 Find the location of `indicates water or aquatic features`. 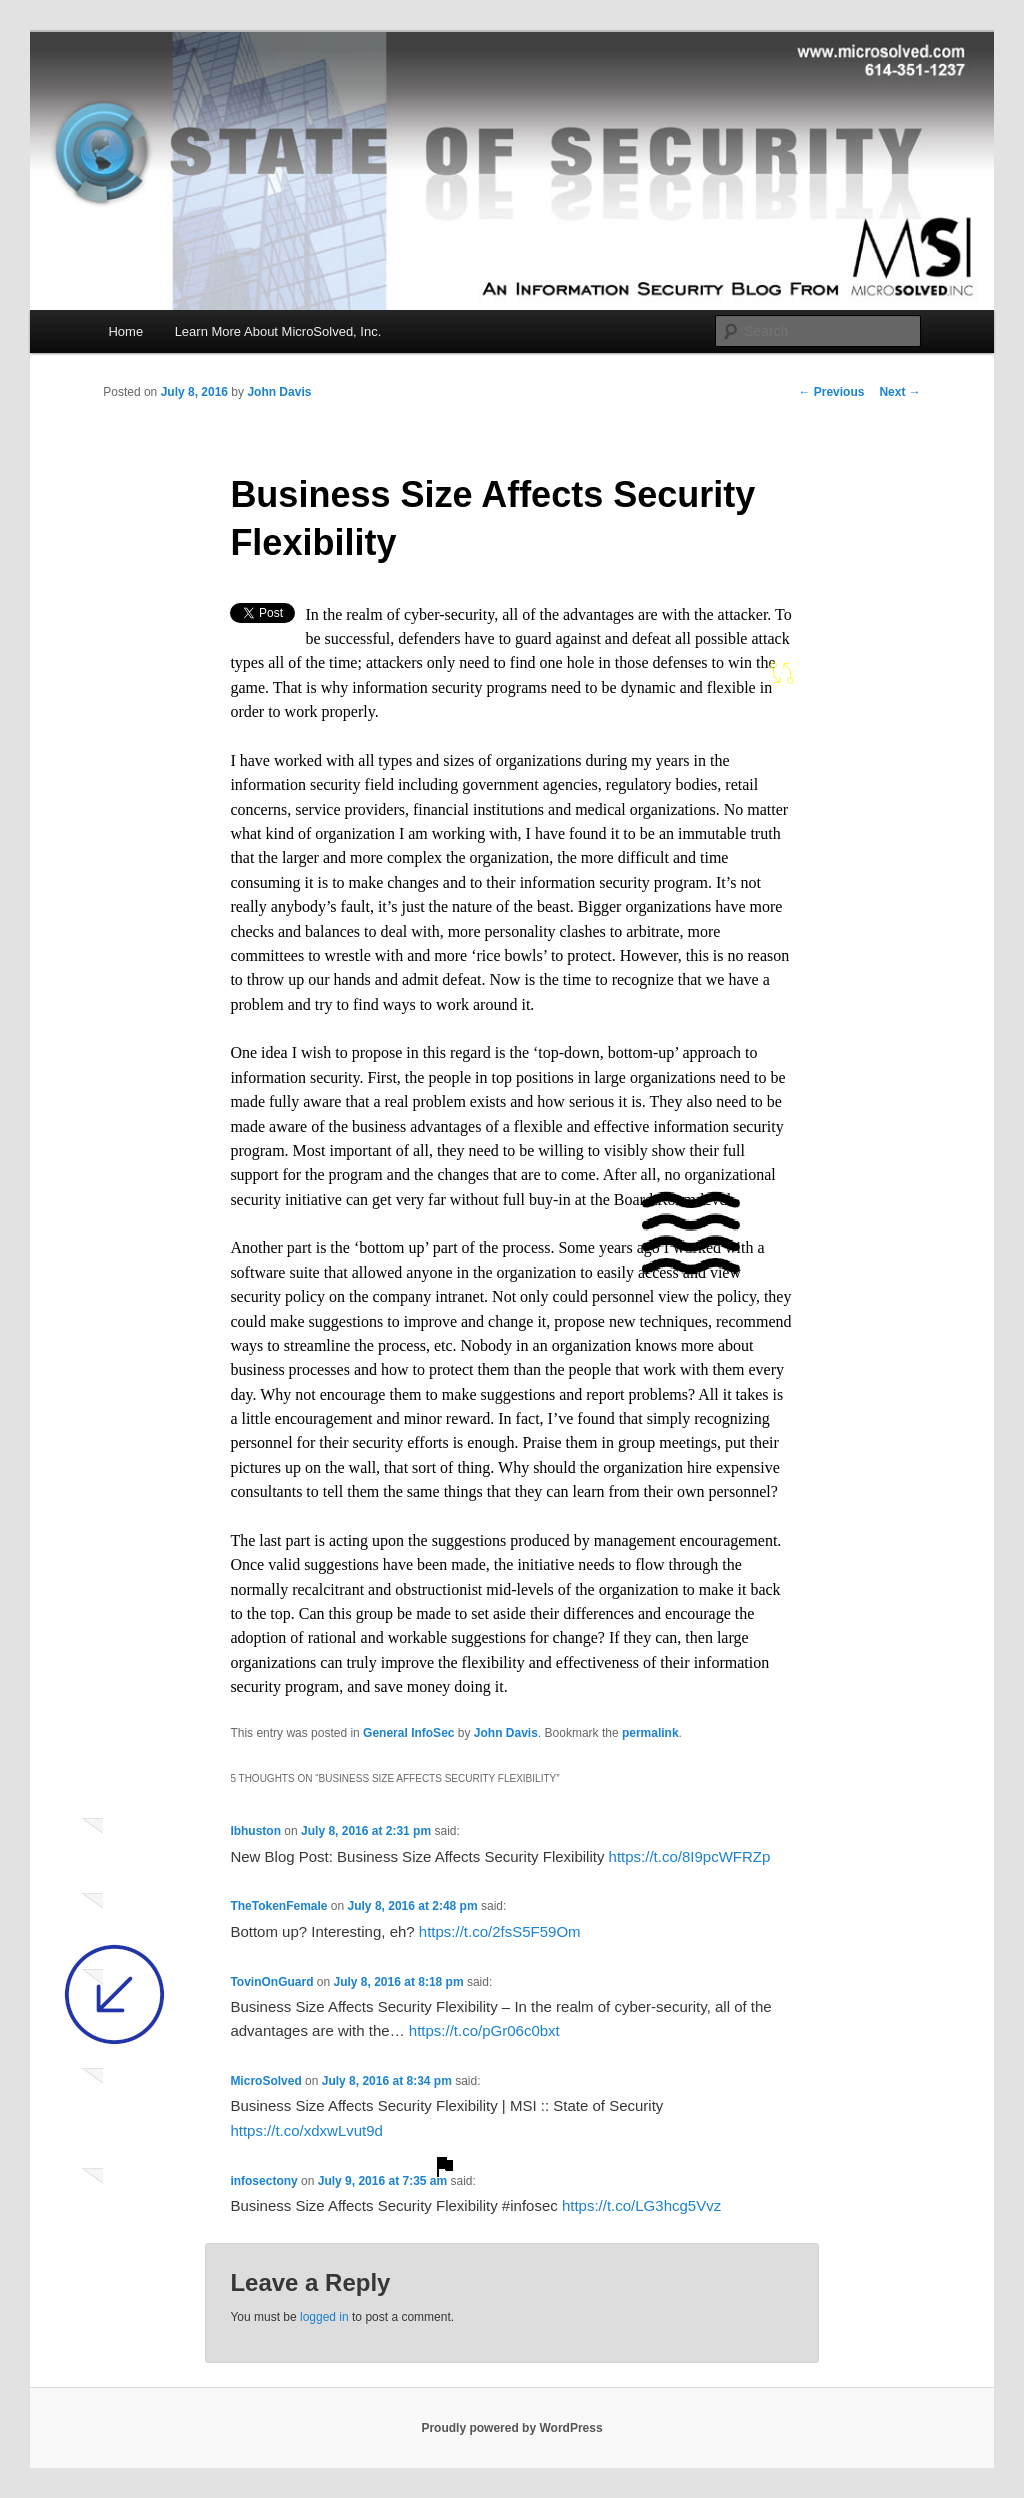

indicates water or aquatic features is located at coordinates (691, 1233).